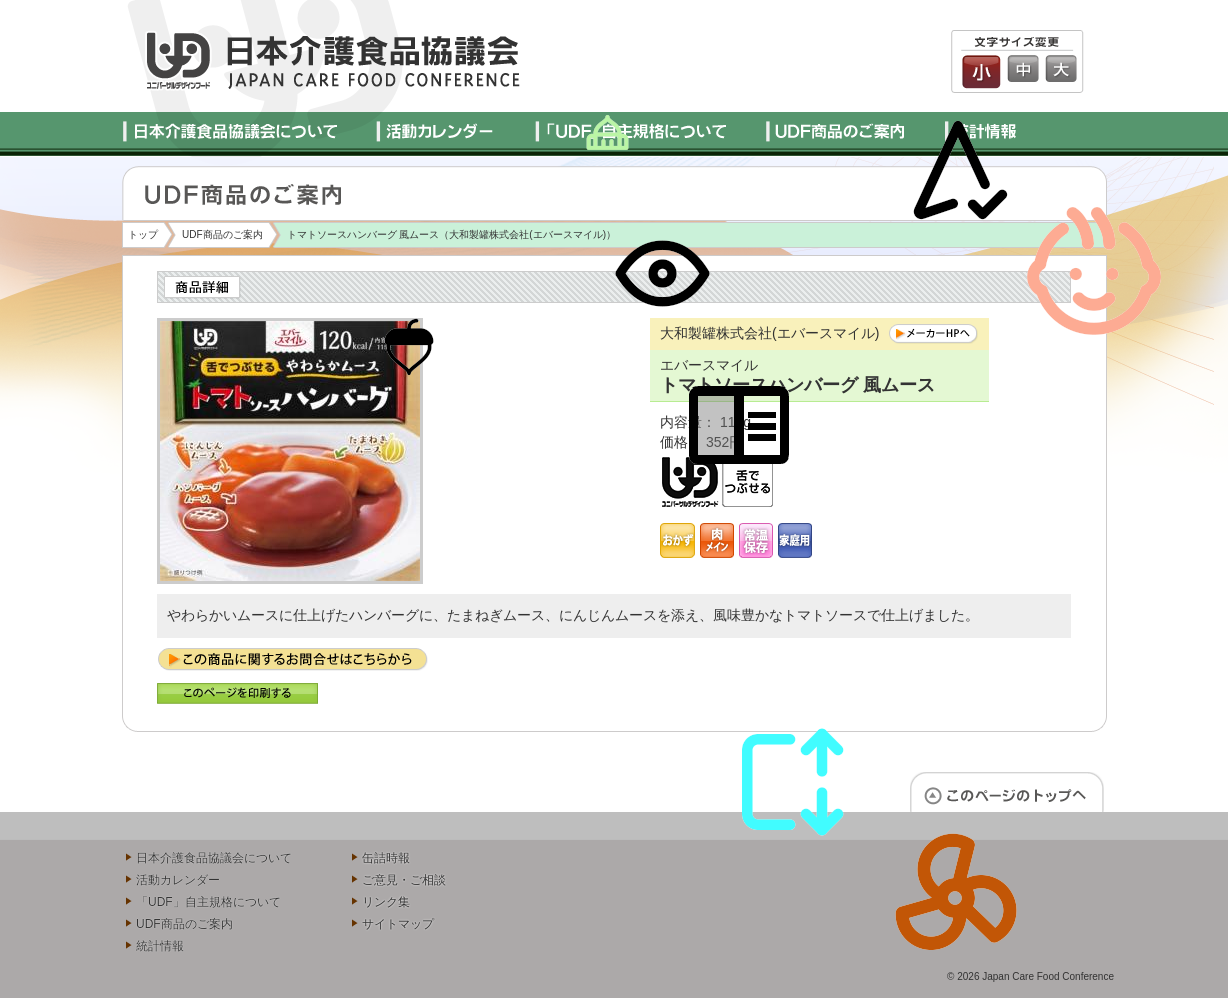 This screenshot has width=1228, height=998. What do you see at coordinates (958, 170) in the screenshot?
I see `location or destination confirmed` at bounding box center [958, 170].